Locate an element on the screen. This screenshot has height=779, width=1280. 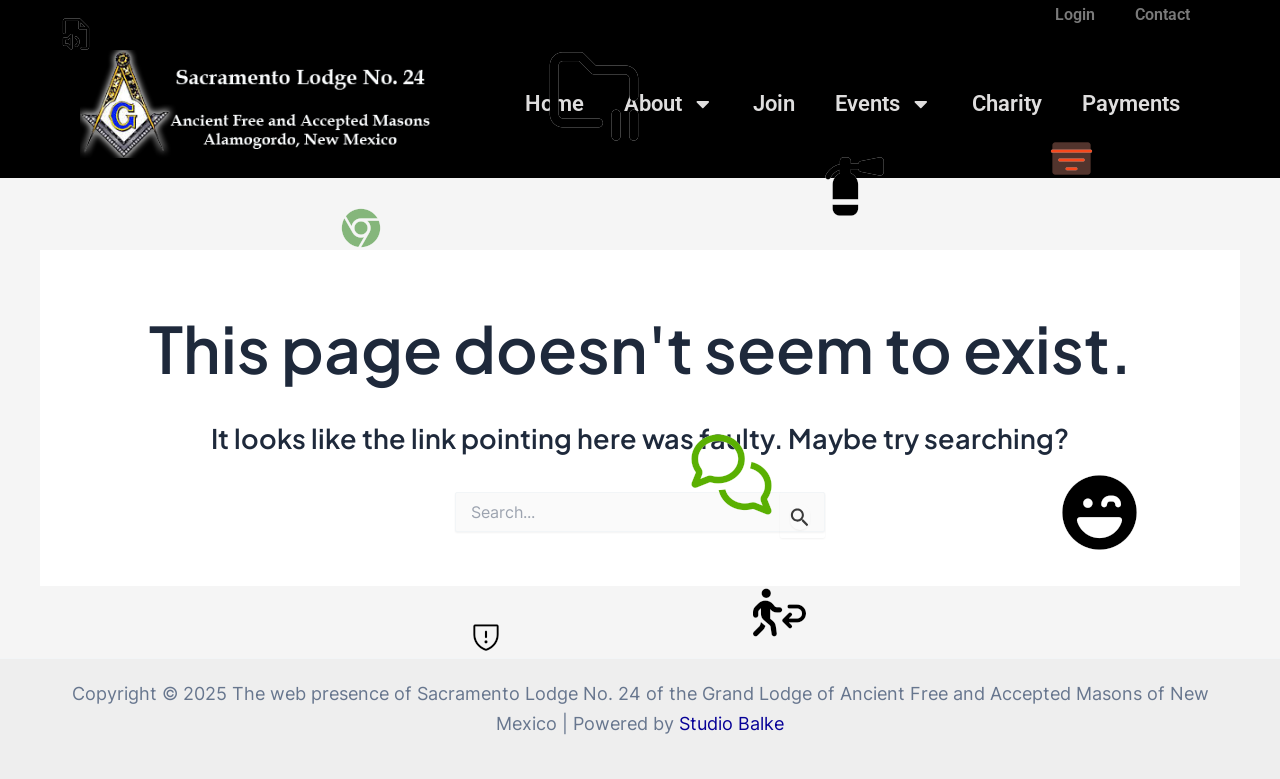
open chat or messaging is located at coordinates (731, 474).